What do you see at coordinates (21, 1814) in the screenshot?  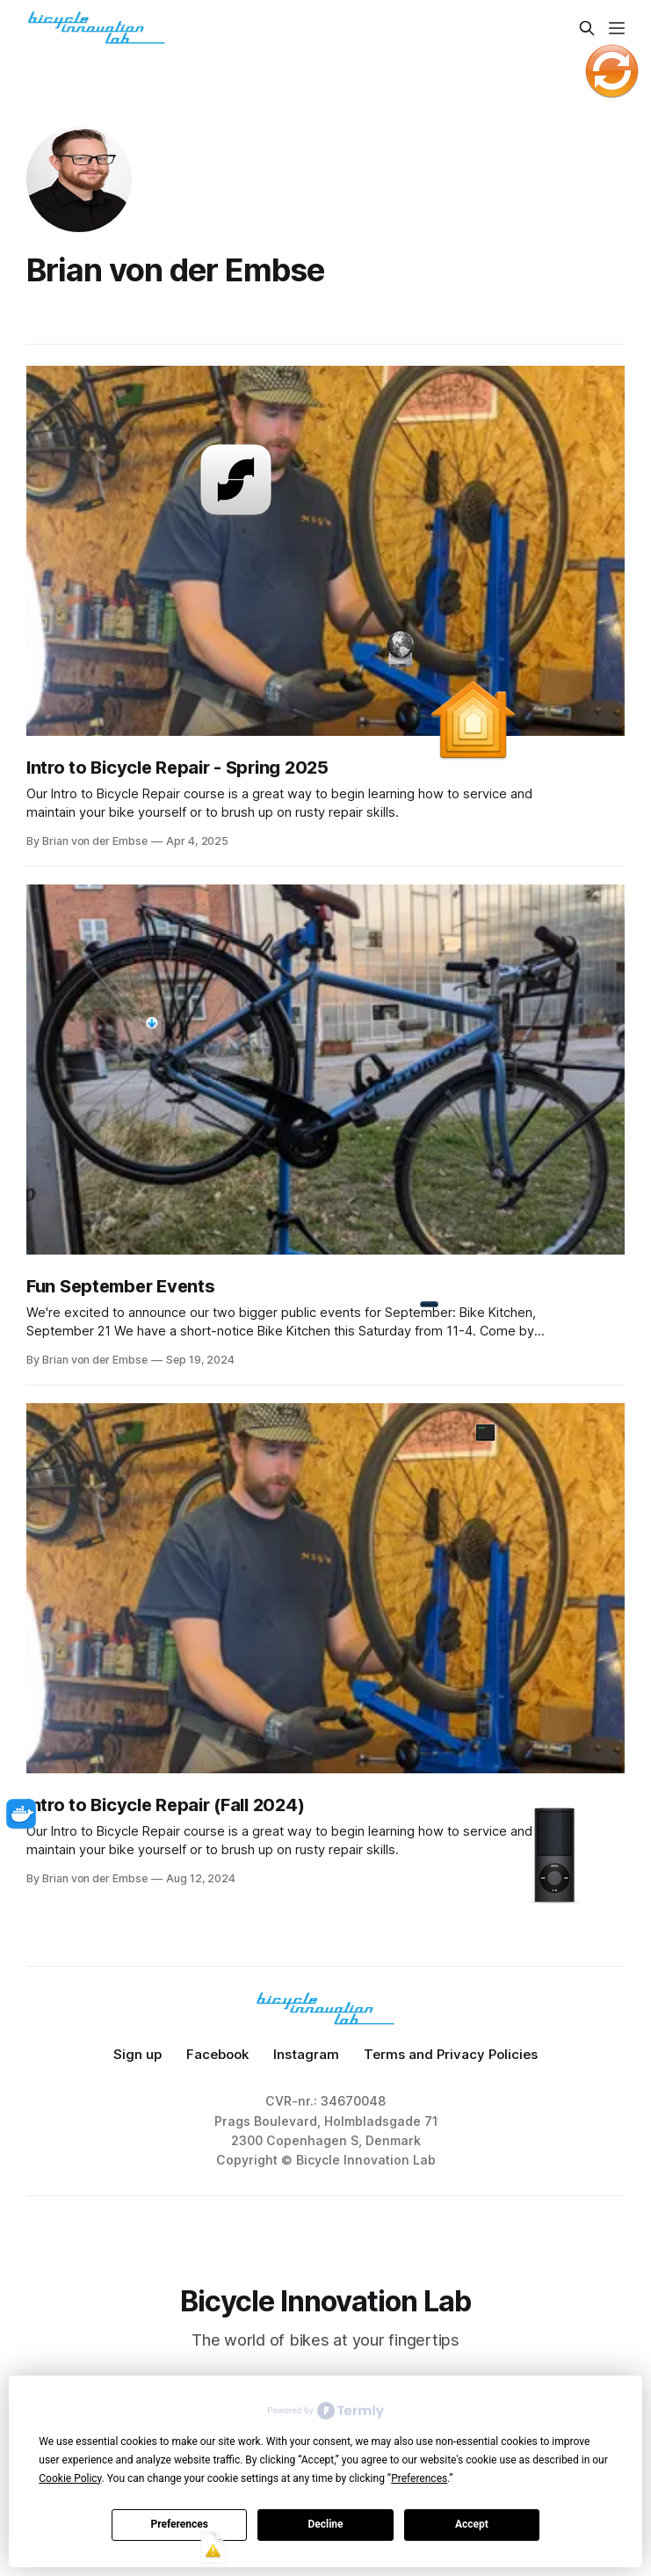 I see `open Docker Desktop application` at bounding box center [21, 1814].